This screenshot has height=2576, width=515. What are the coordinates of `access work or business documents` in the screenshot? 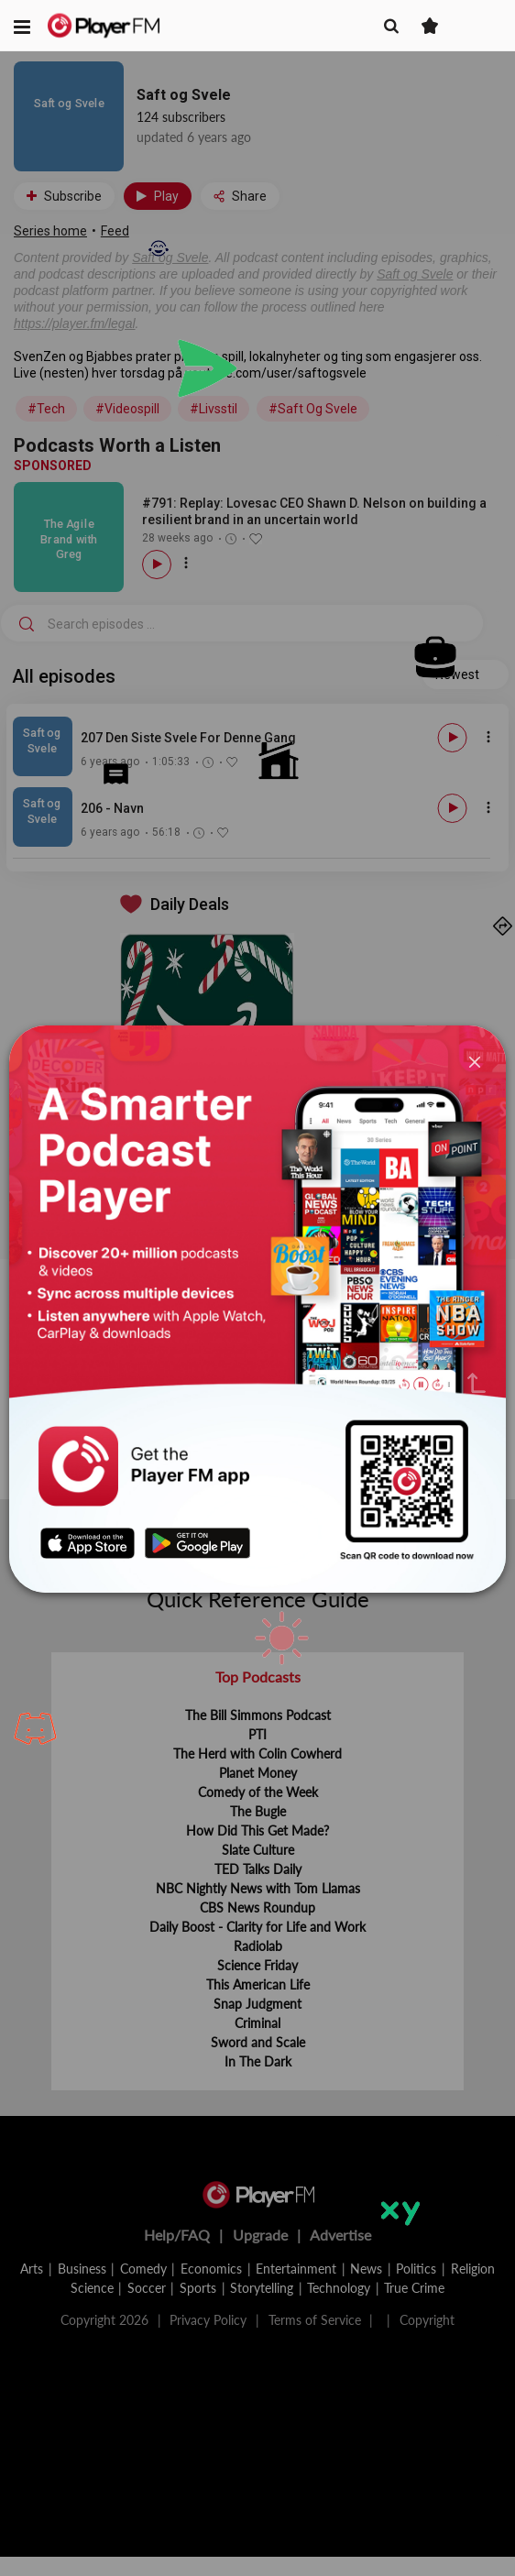 It's located at (435, 657).